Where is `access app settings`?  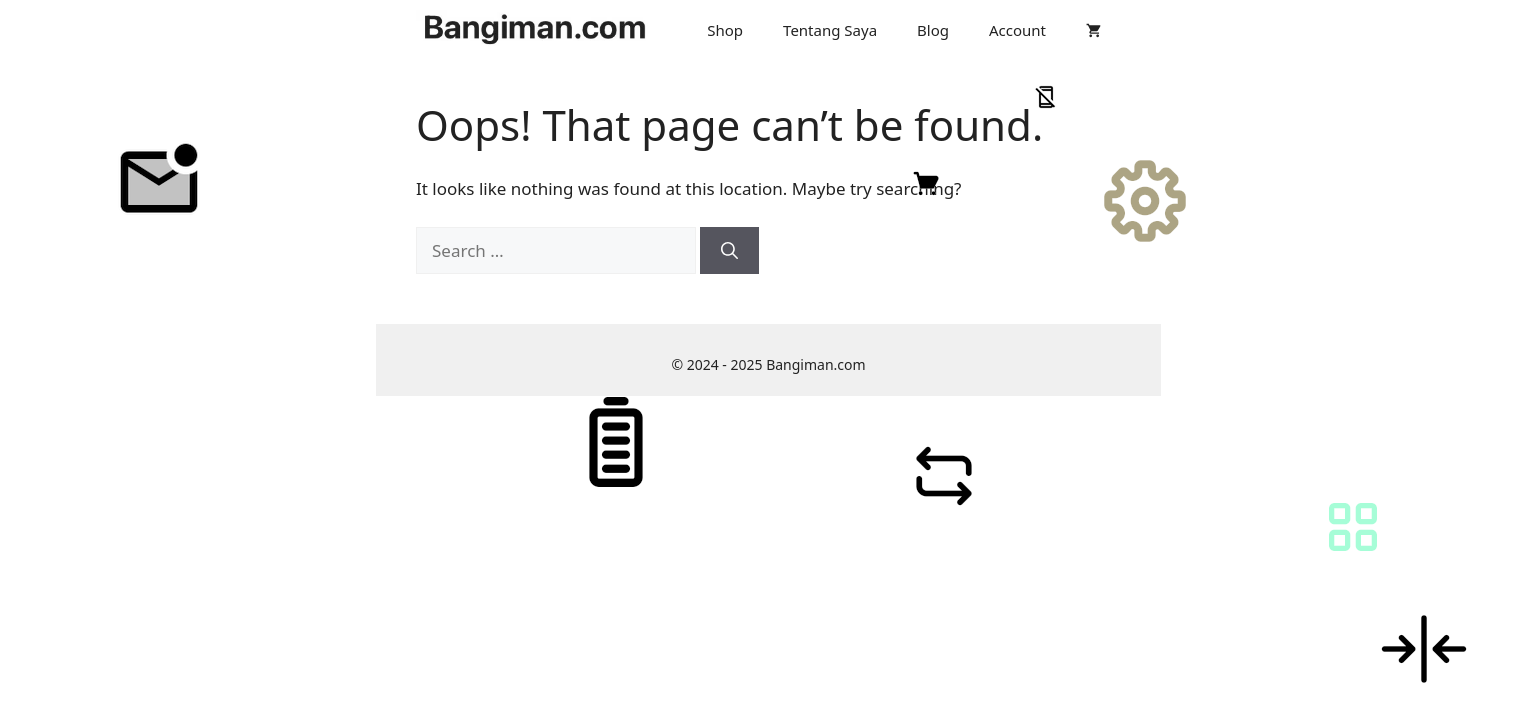 access app settings is located at coordinates (1145, 201).